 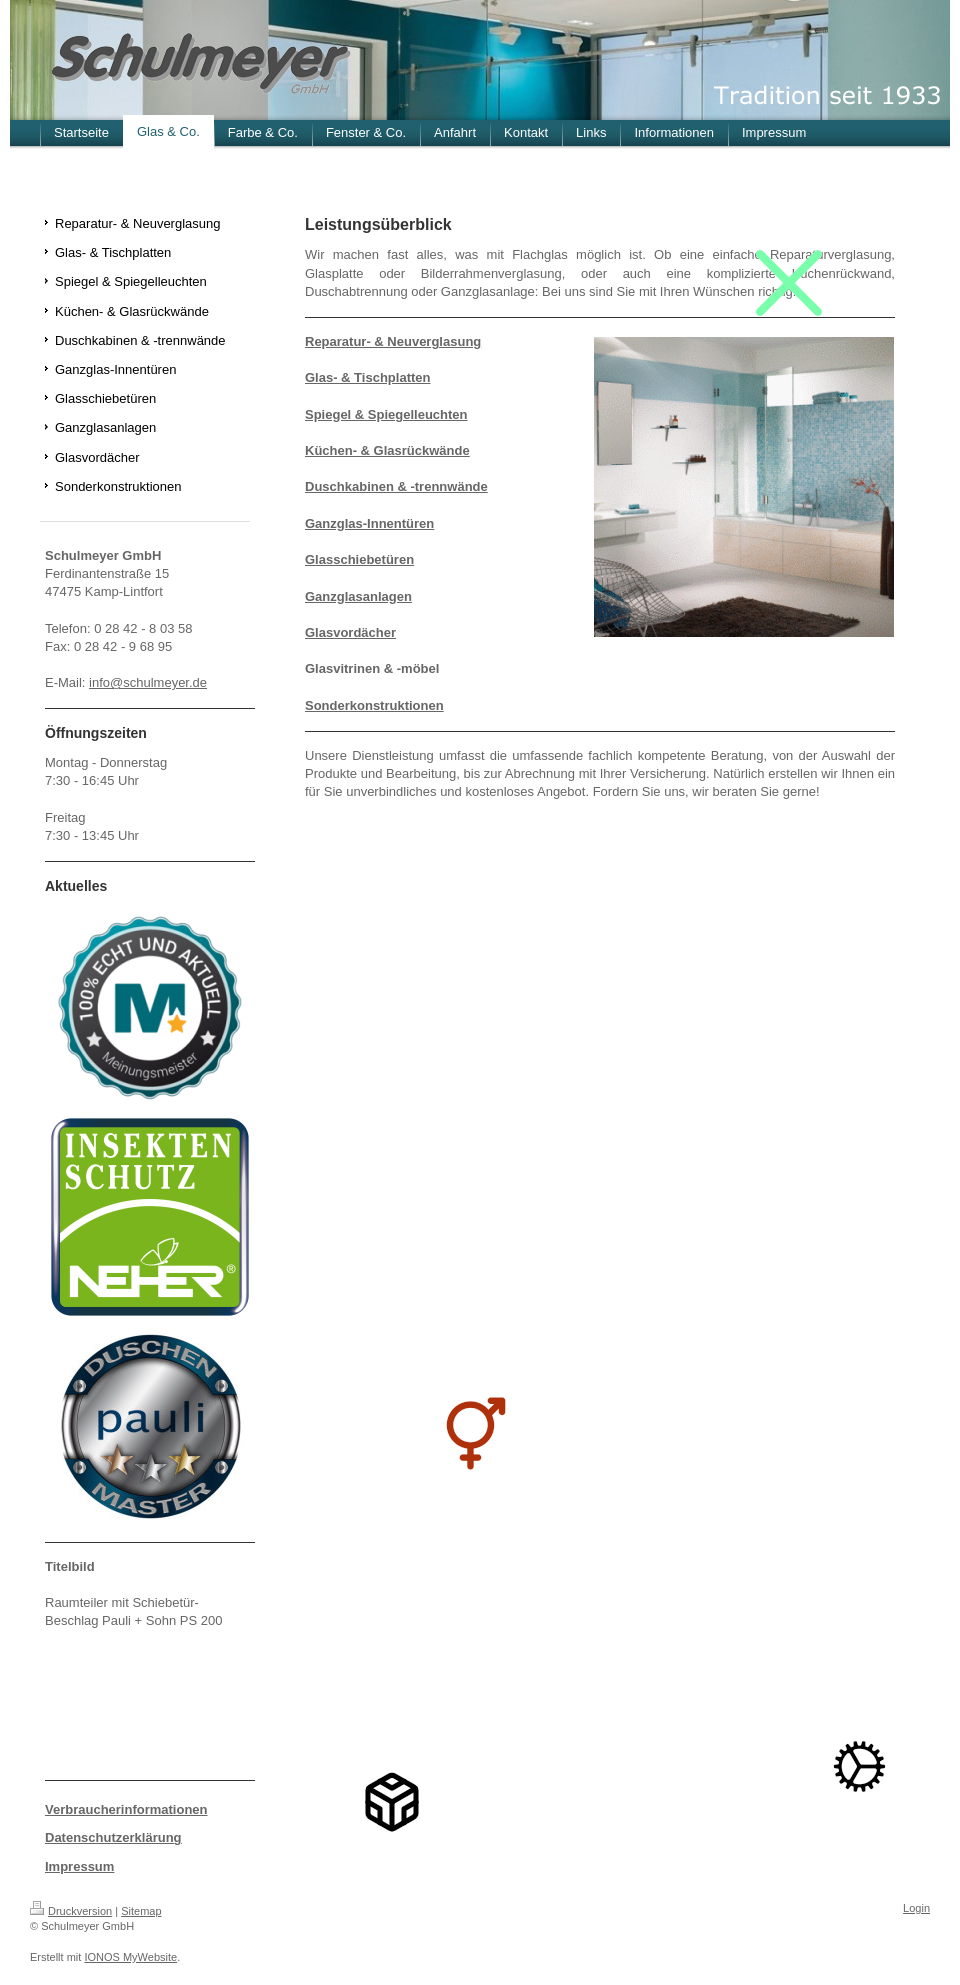 I want to click on open codesandbox development environment, so click(x=392, y=1802).